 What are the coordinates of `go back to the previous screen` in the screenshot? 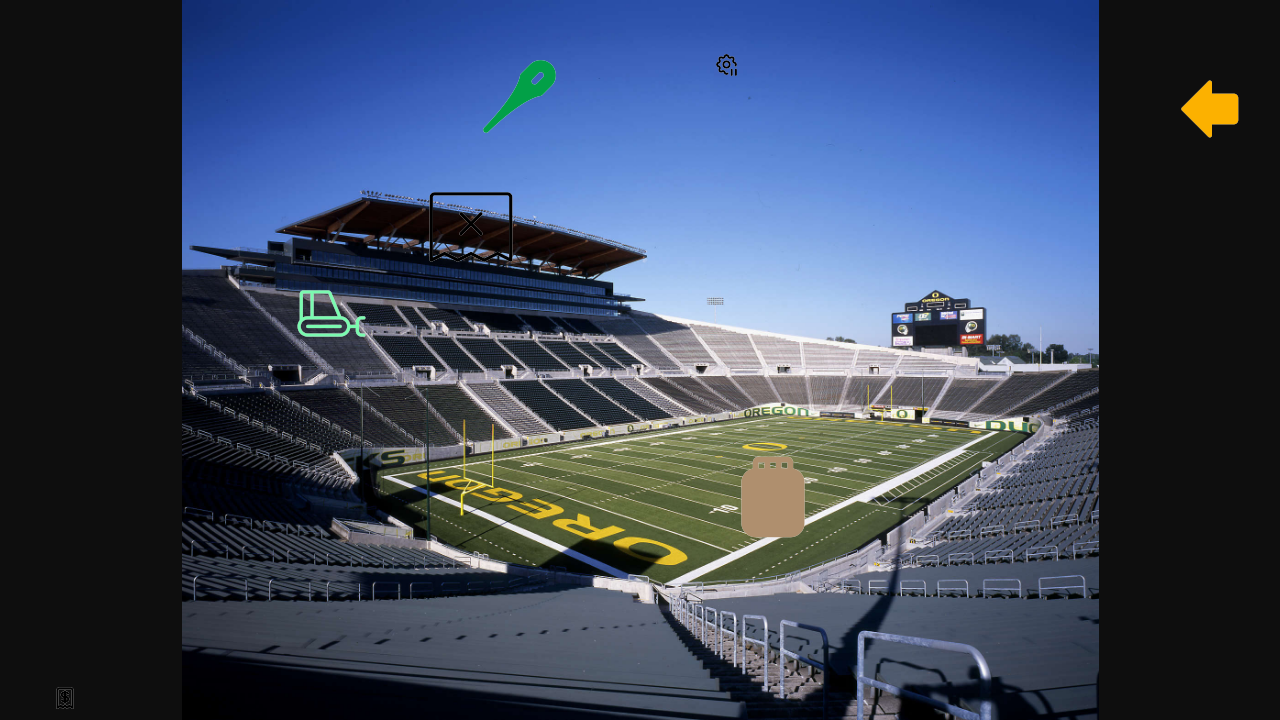 It's located at (1212, 109).